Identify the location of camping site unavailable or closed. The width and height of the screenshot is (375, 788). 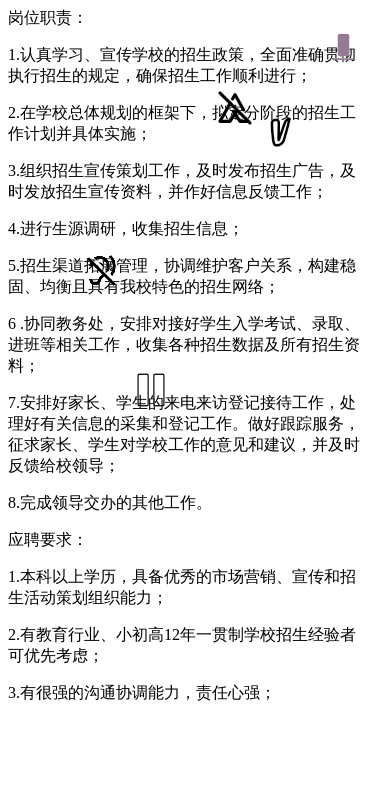
(235, 108).